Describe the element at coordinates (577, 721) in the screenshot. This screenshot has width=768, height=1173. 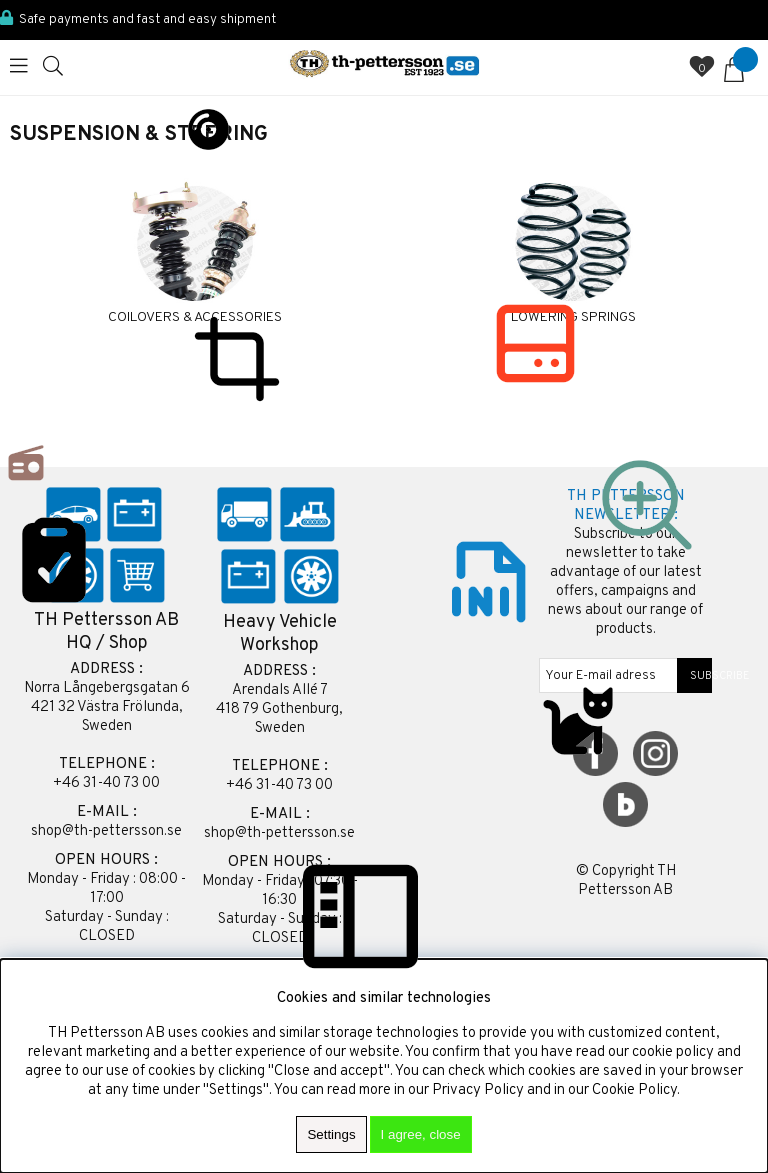
I see `view pet-related content or services` at that location.